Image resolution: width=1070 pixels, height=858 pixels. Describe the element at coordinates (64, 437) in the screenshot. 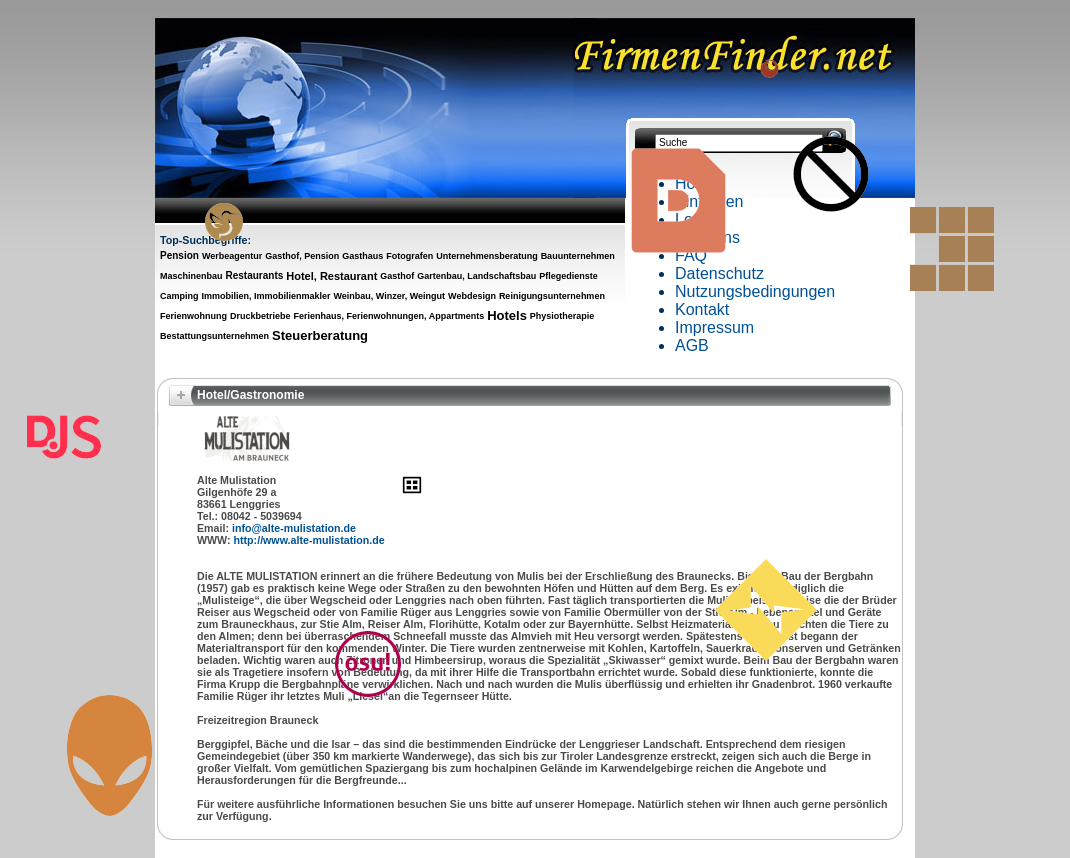

I see `discord.js library or project branding` at that location.